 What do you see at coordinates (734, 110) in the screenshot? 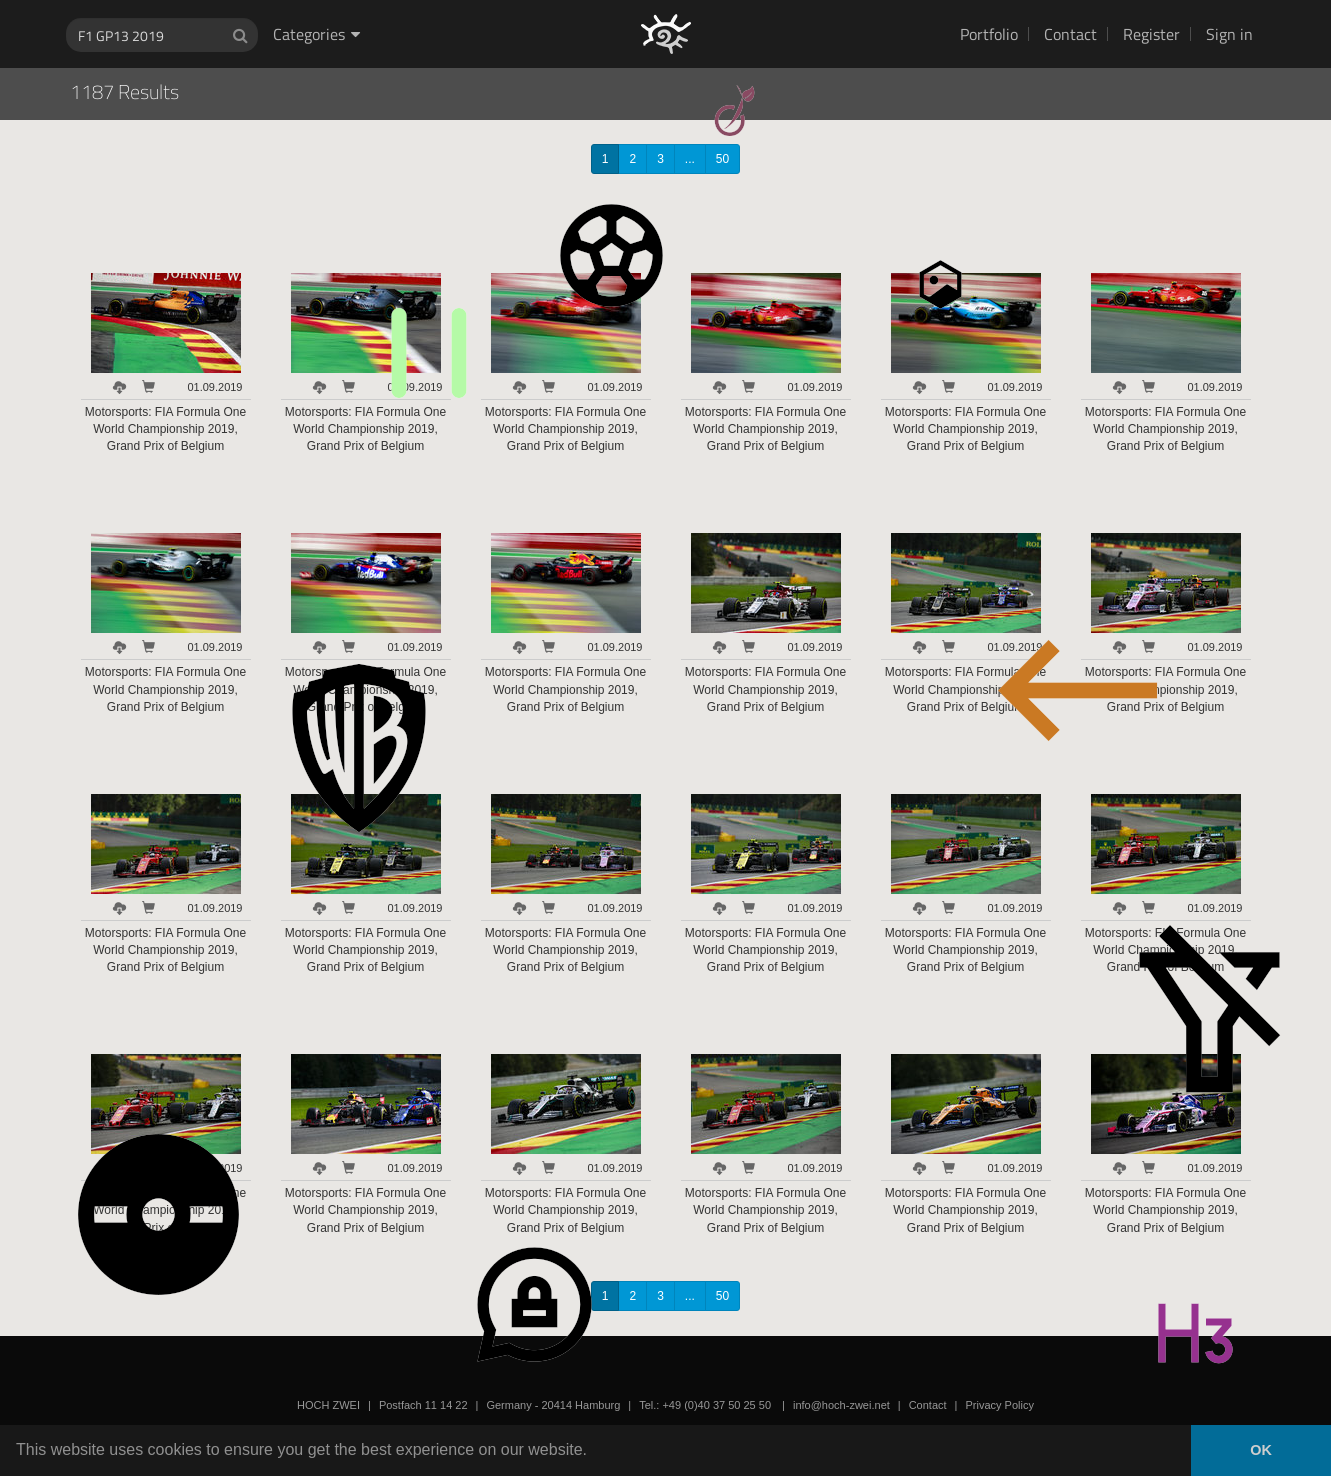
I see `visit or connect to Viadeo professional network` at bounding box center [734, 110].